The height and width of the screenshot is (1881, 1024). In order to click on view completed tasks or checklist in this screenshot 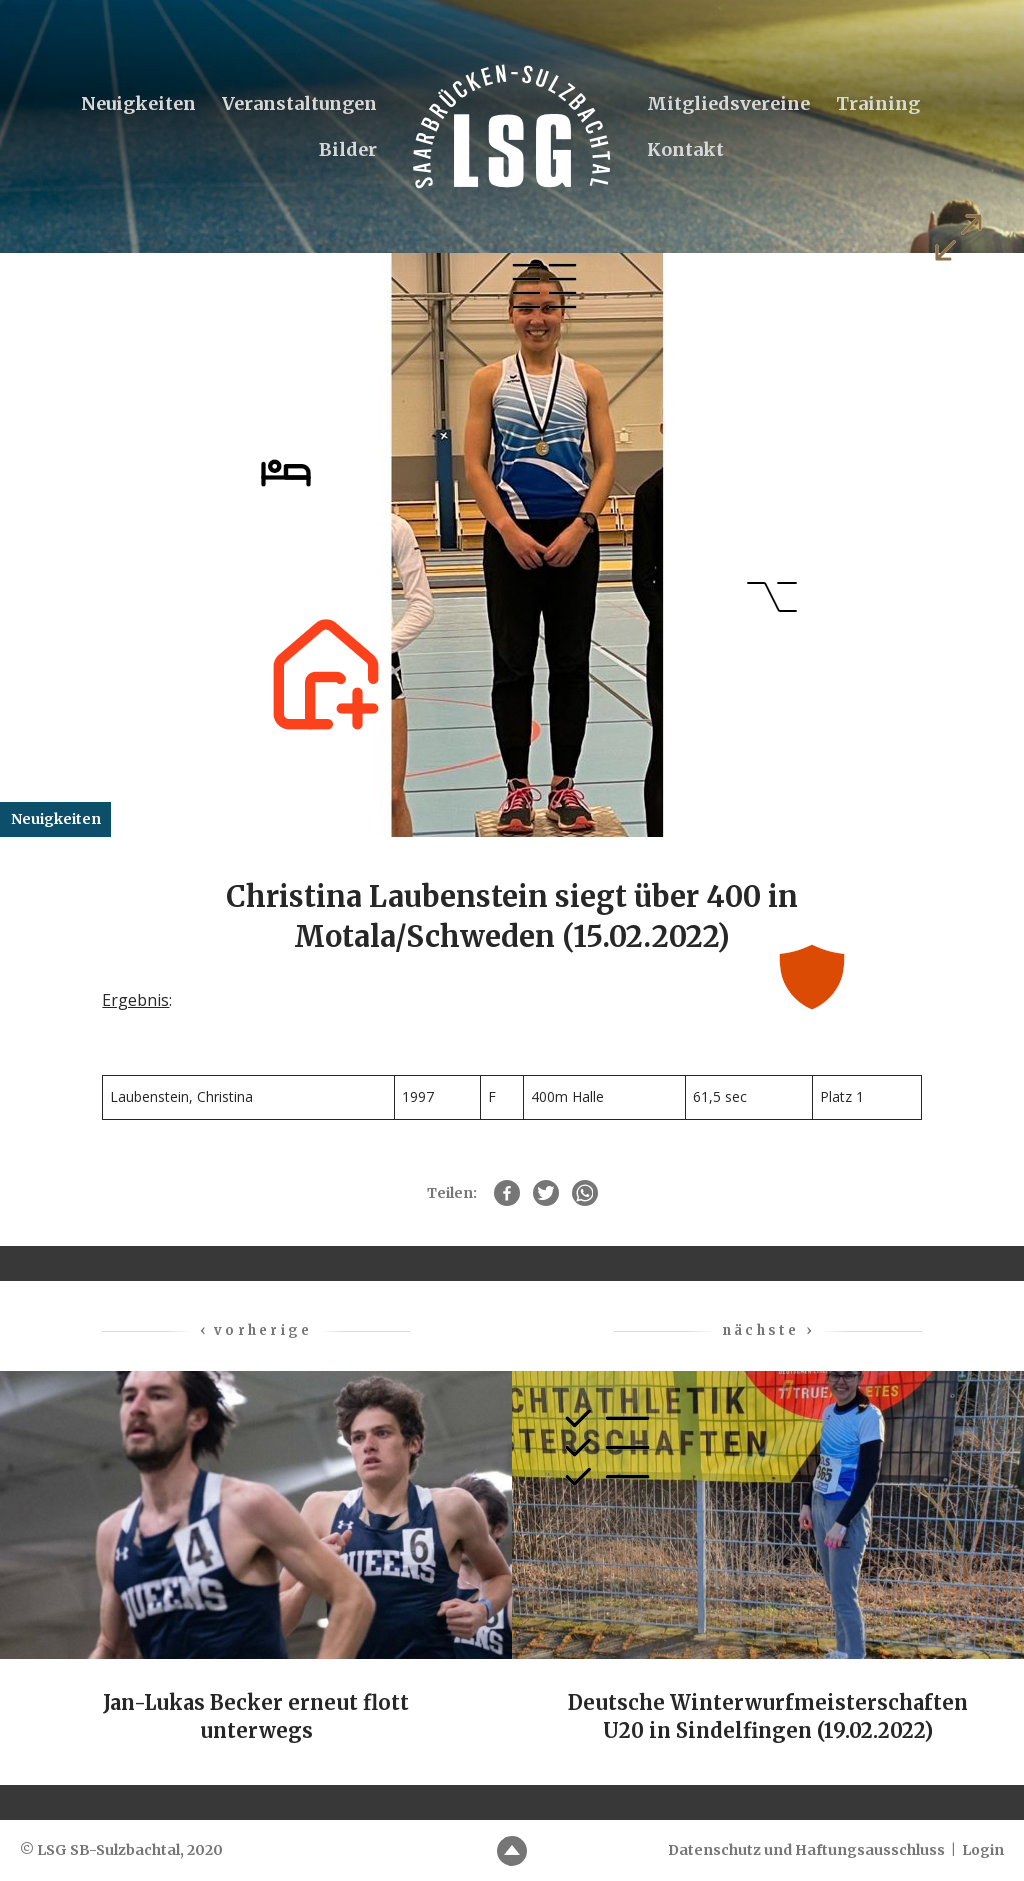, I will do `click(607, 1447)`.